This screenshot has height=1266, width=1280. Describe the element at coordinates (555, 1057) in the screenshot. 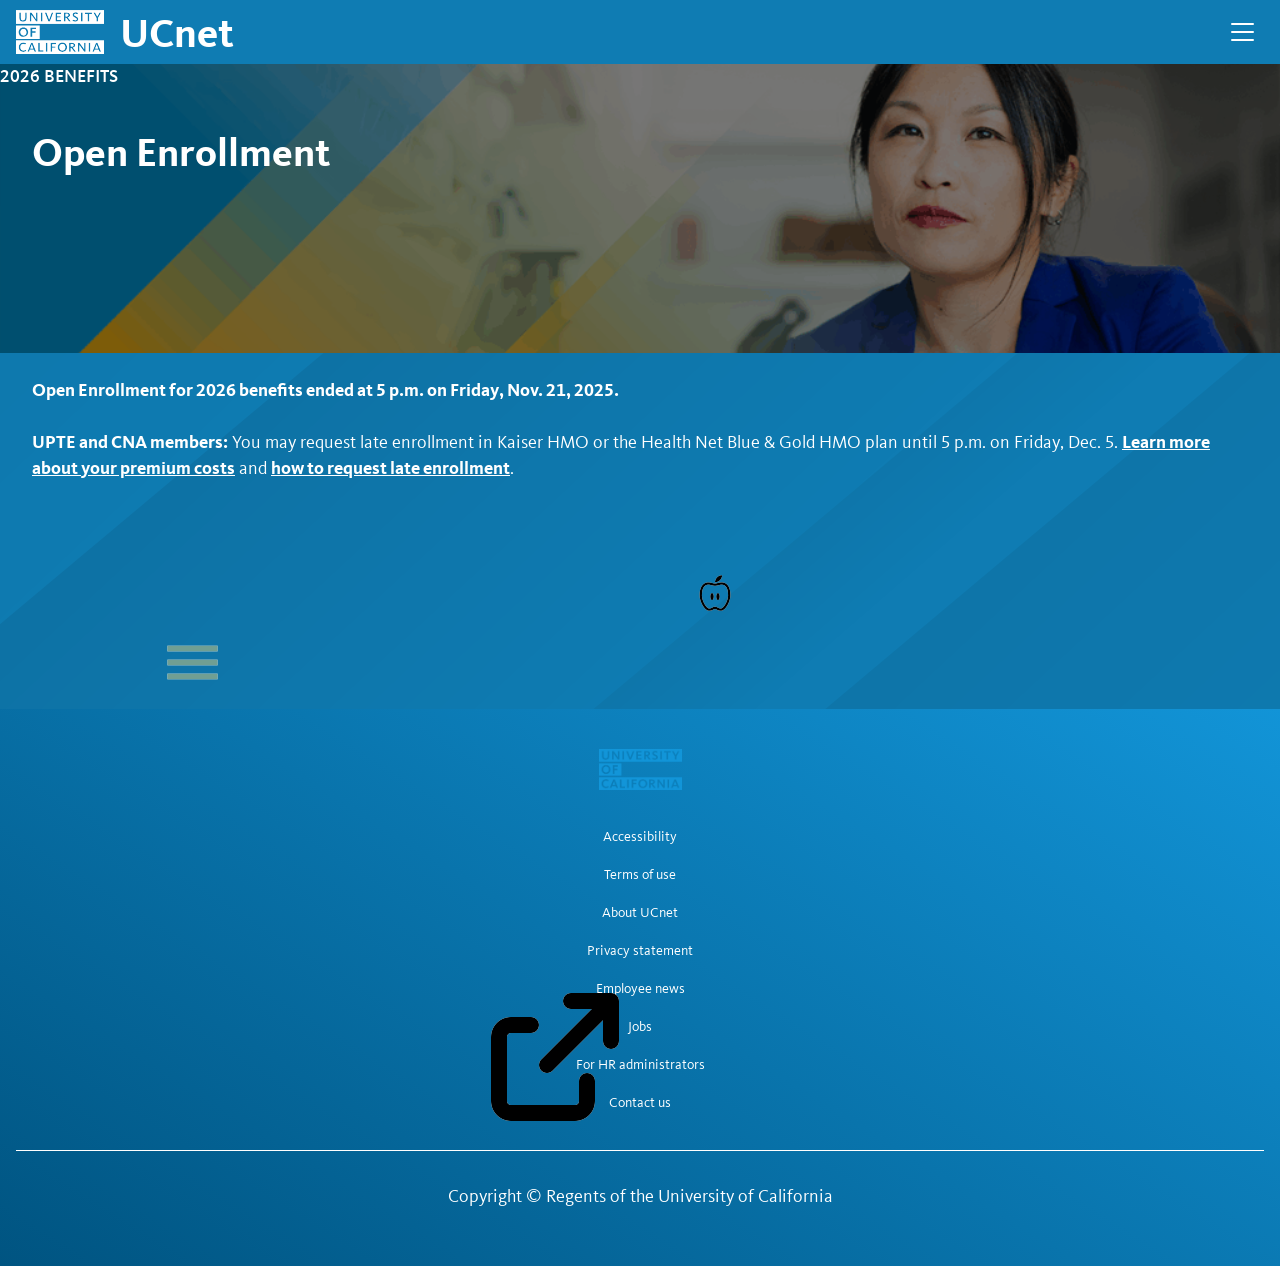

I see `open link in a new tab or window` at that location.